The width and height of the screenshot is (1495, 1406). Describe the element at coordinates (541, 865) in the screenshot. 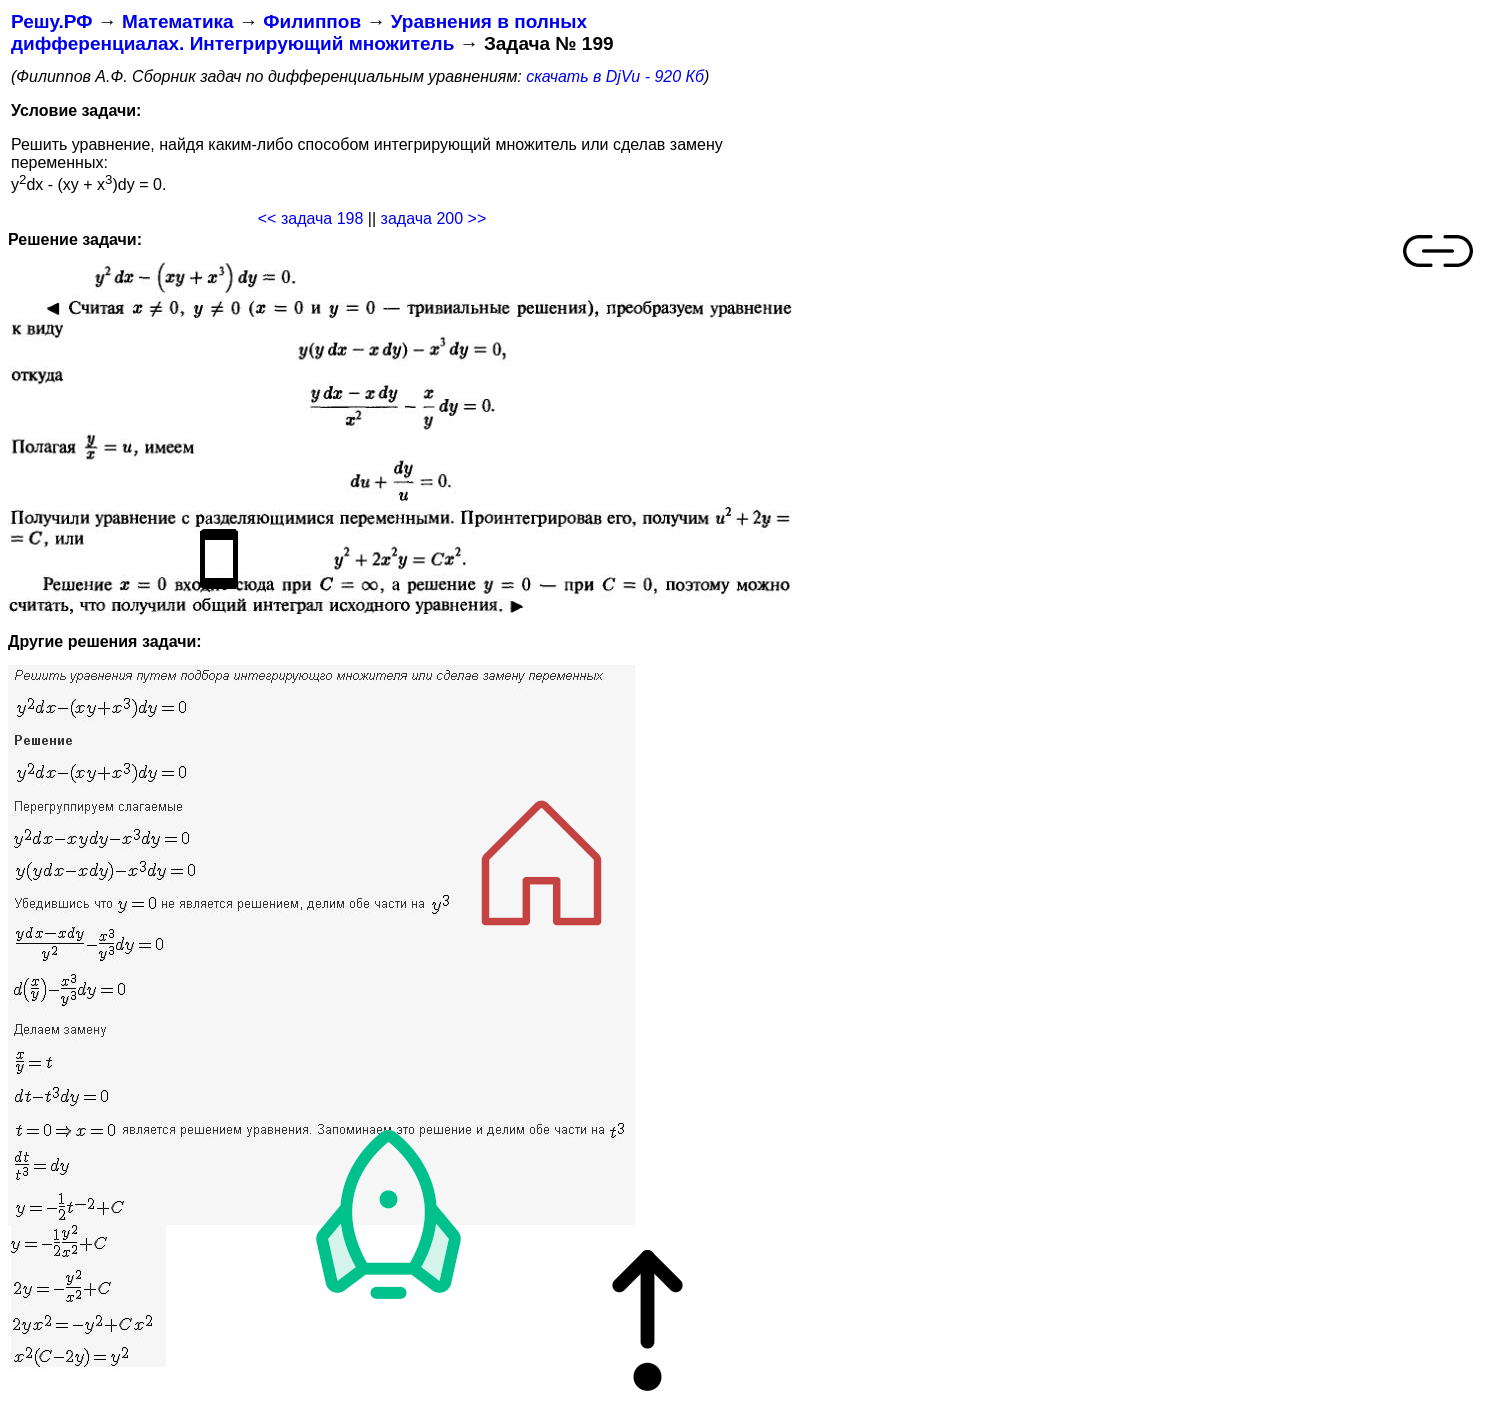

I see `navigate to home screen` at that location.